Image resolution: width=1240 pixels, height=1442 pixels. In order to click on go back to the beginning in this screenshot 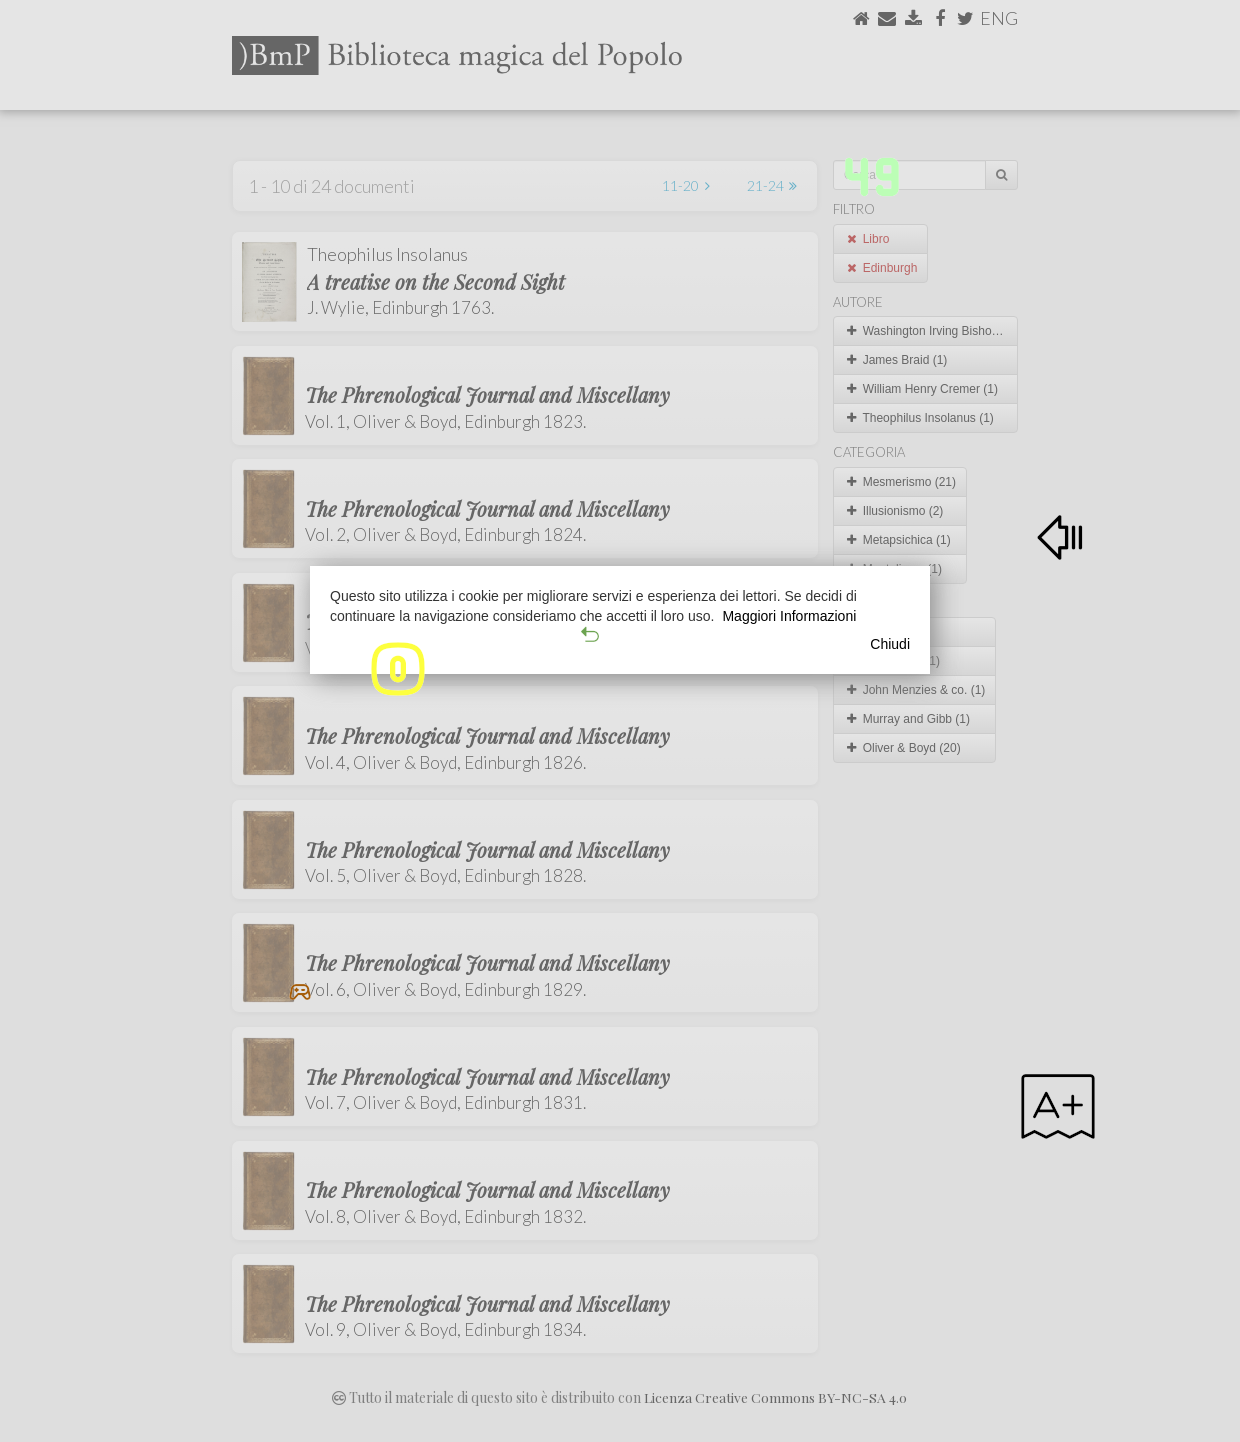, I will do `click(1061, 537)`.